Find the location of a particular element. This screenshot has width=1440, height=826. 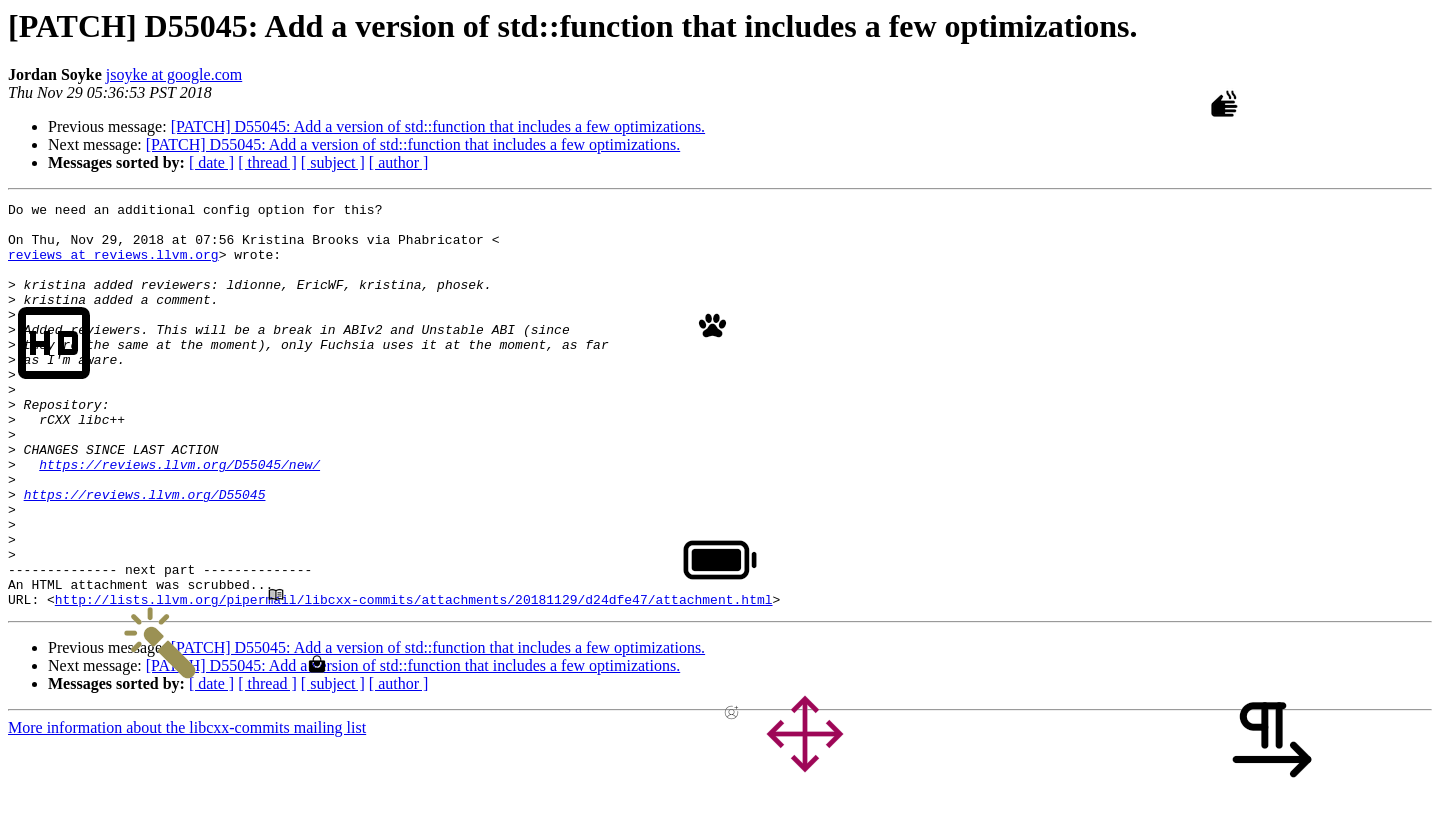

open menu or documentation is located at coordinates (276, 594).